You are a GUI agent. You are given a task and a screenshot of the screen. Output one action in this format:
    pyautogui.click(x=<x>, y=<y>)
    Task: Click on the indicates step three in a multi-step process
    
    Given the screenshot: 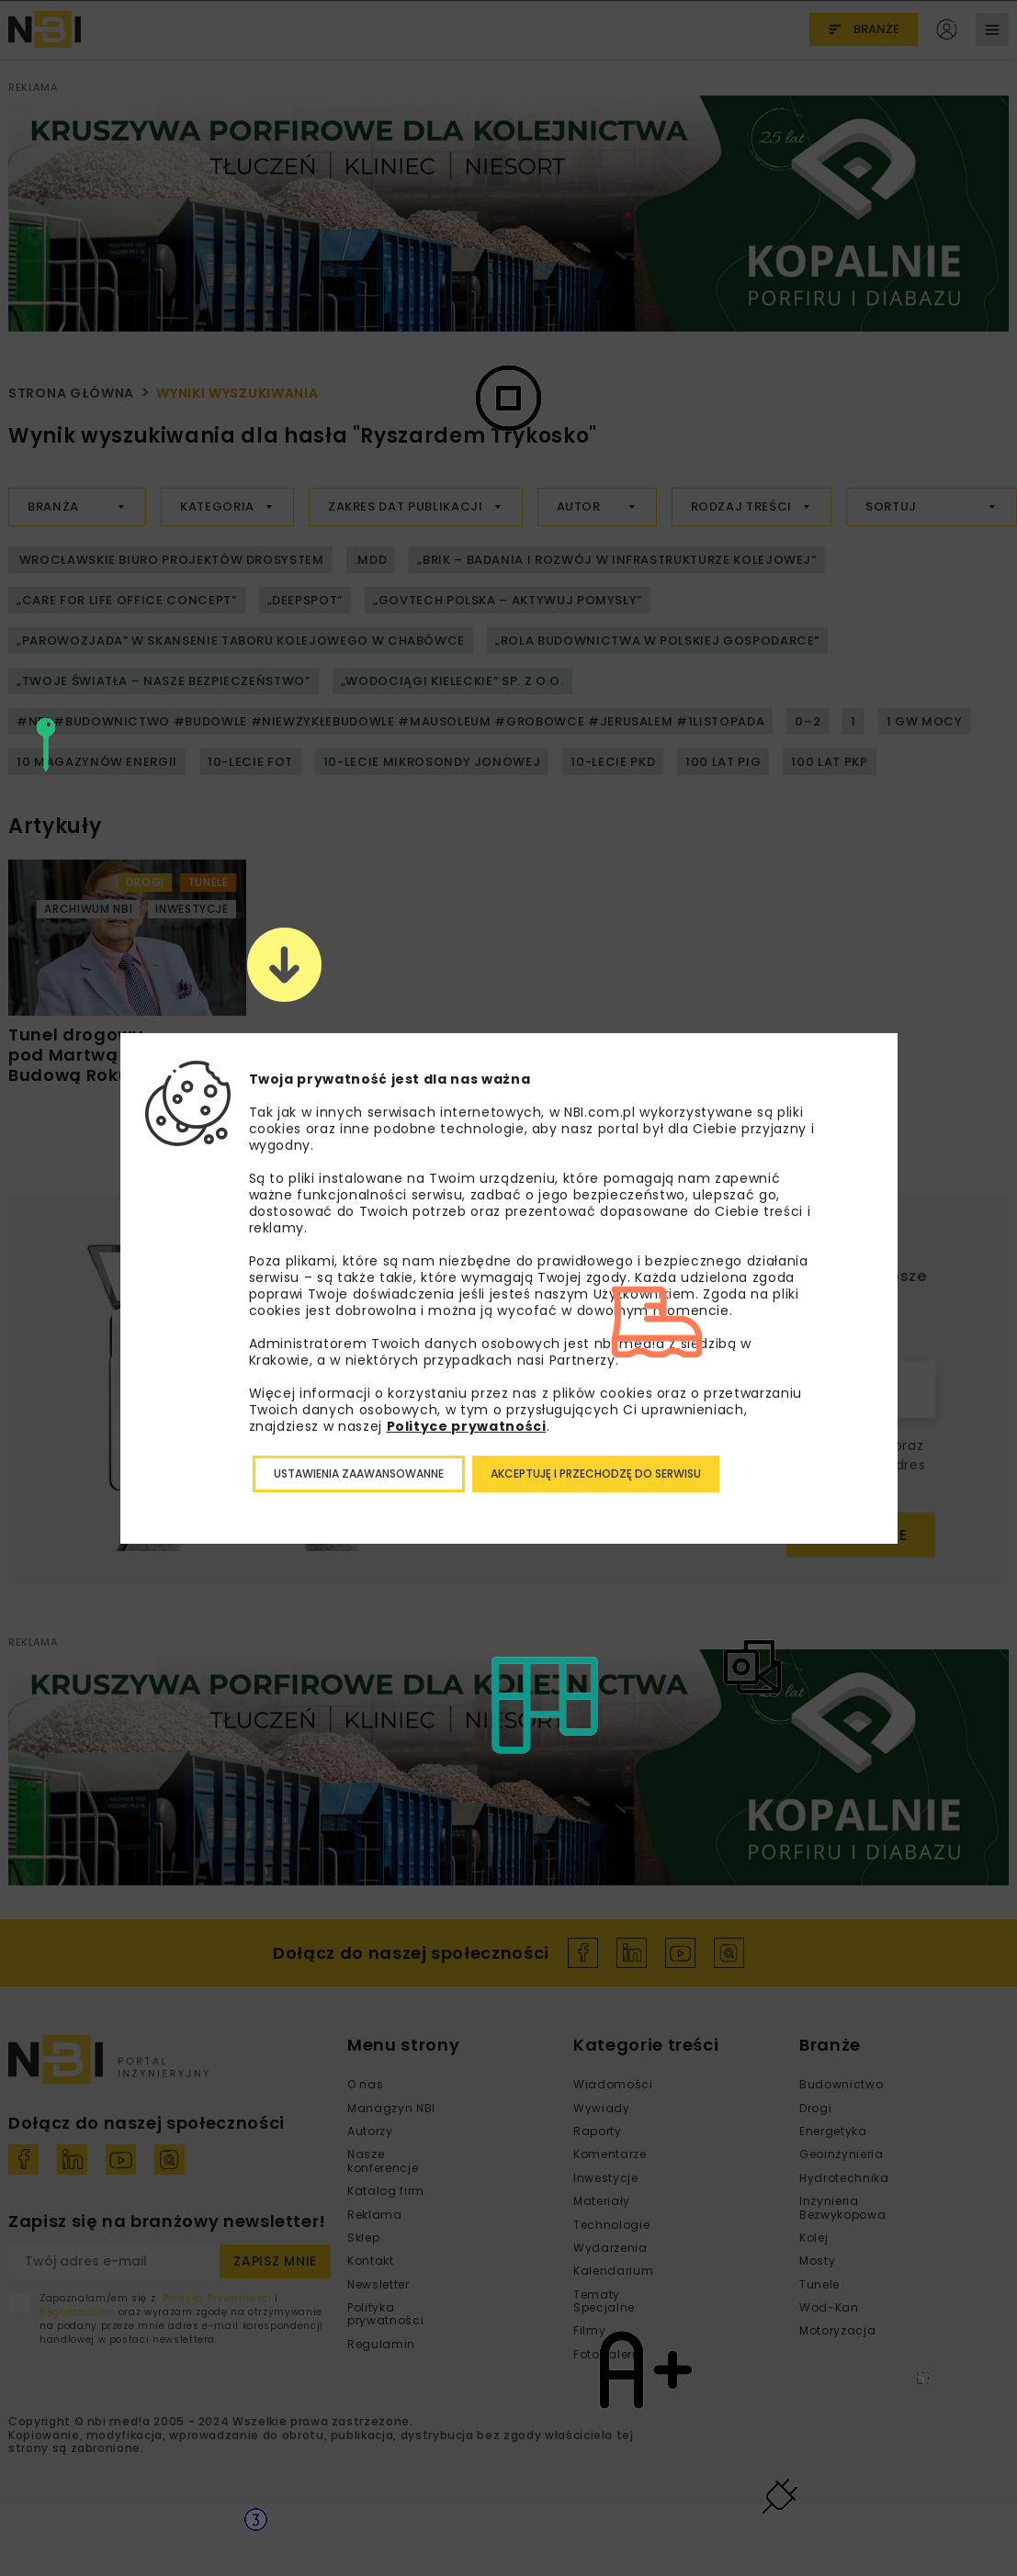 What is the action you would take?
    pyautogui.click(x=255, y=2519)
    